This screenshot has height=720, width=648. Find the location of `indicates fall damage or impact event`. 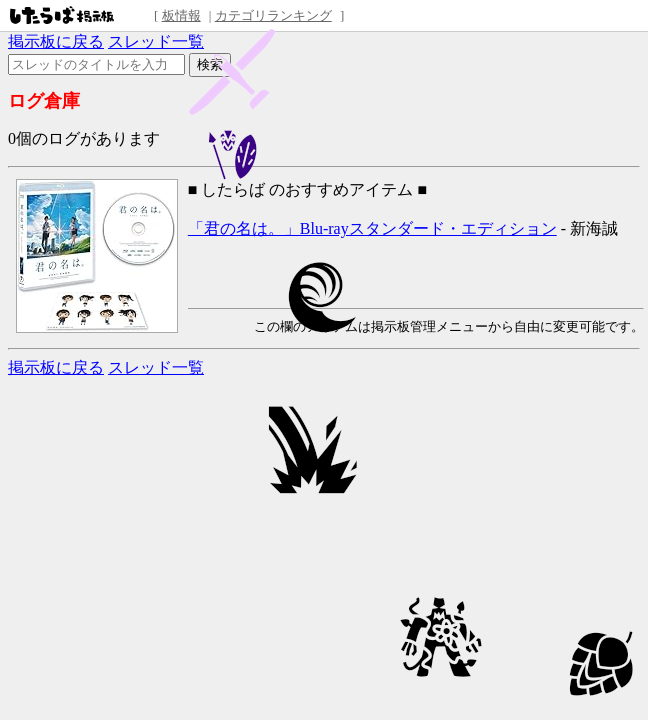

indicates fall damage or impact event is located at coordinates (312, 450).